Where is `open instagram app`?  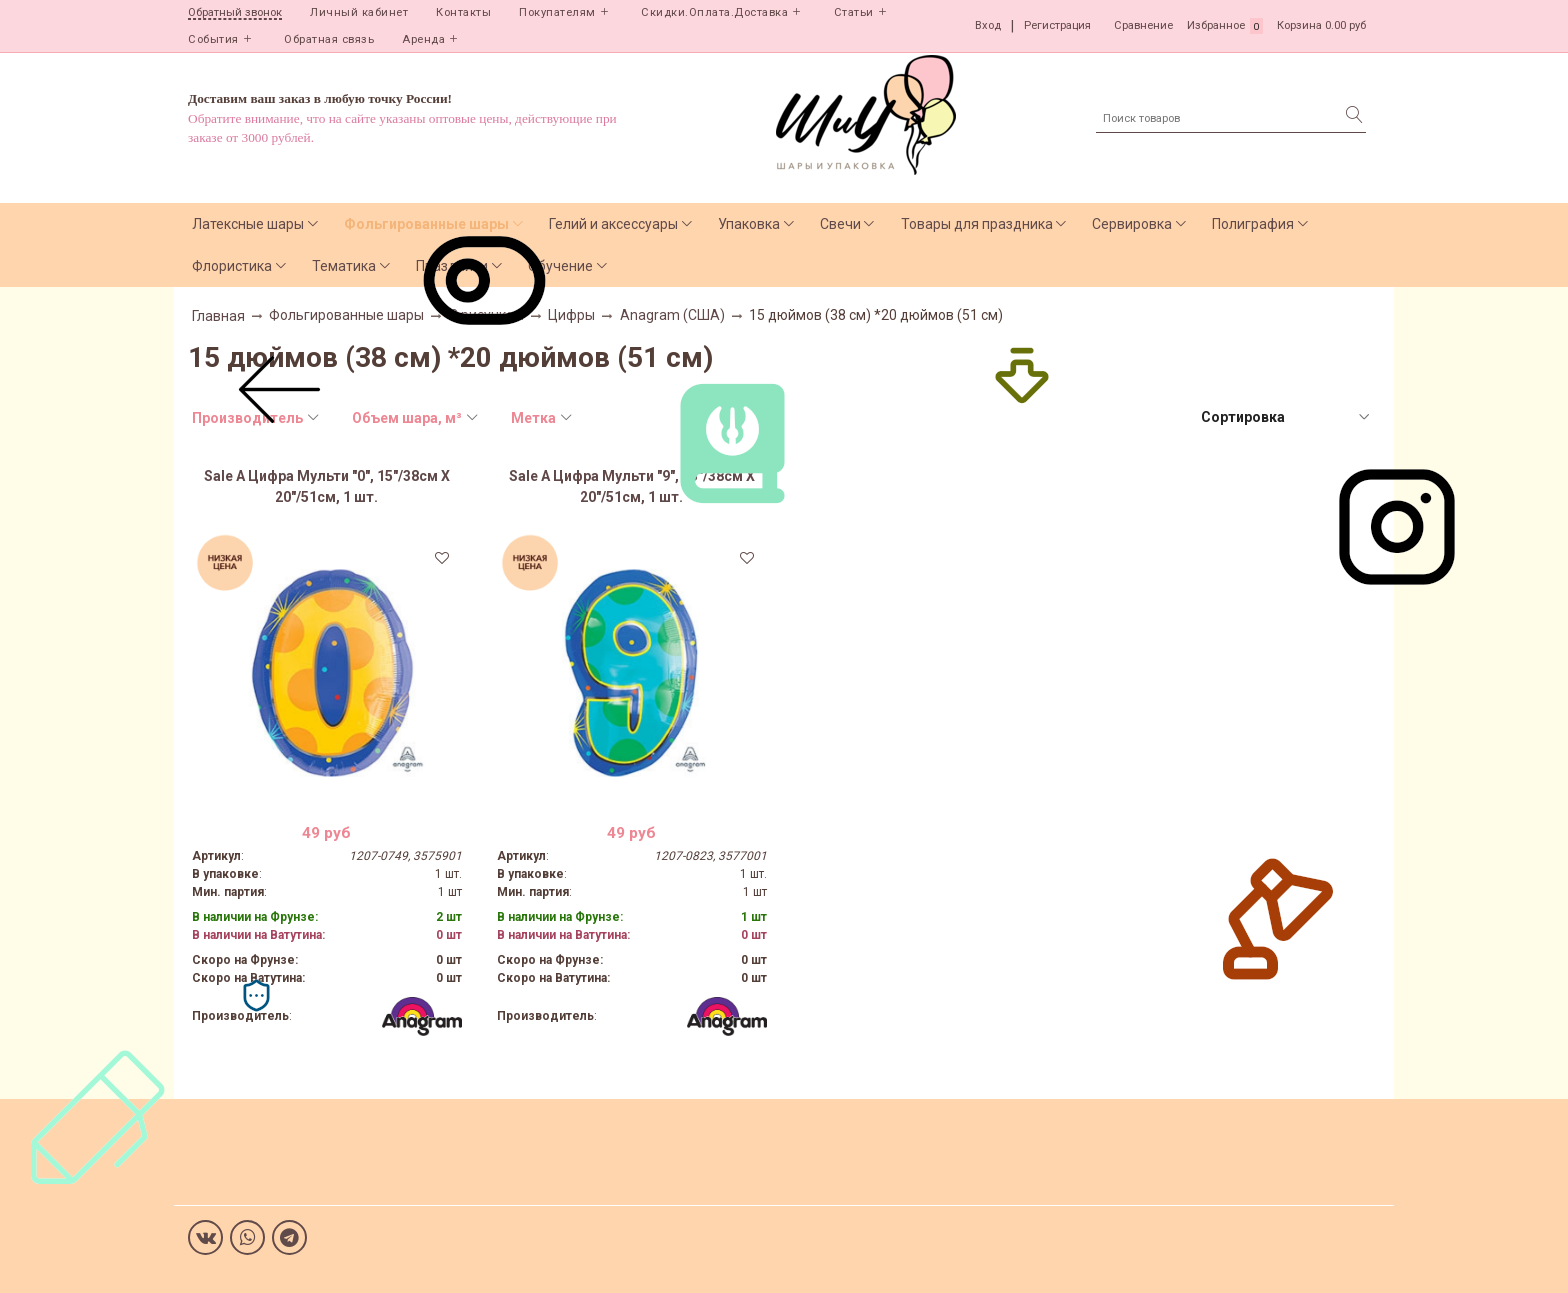 open instagram app is located at coordinates (1397, 527).